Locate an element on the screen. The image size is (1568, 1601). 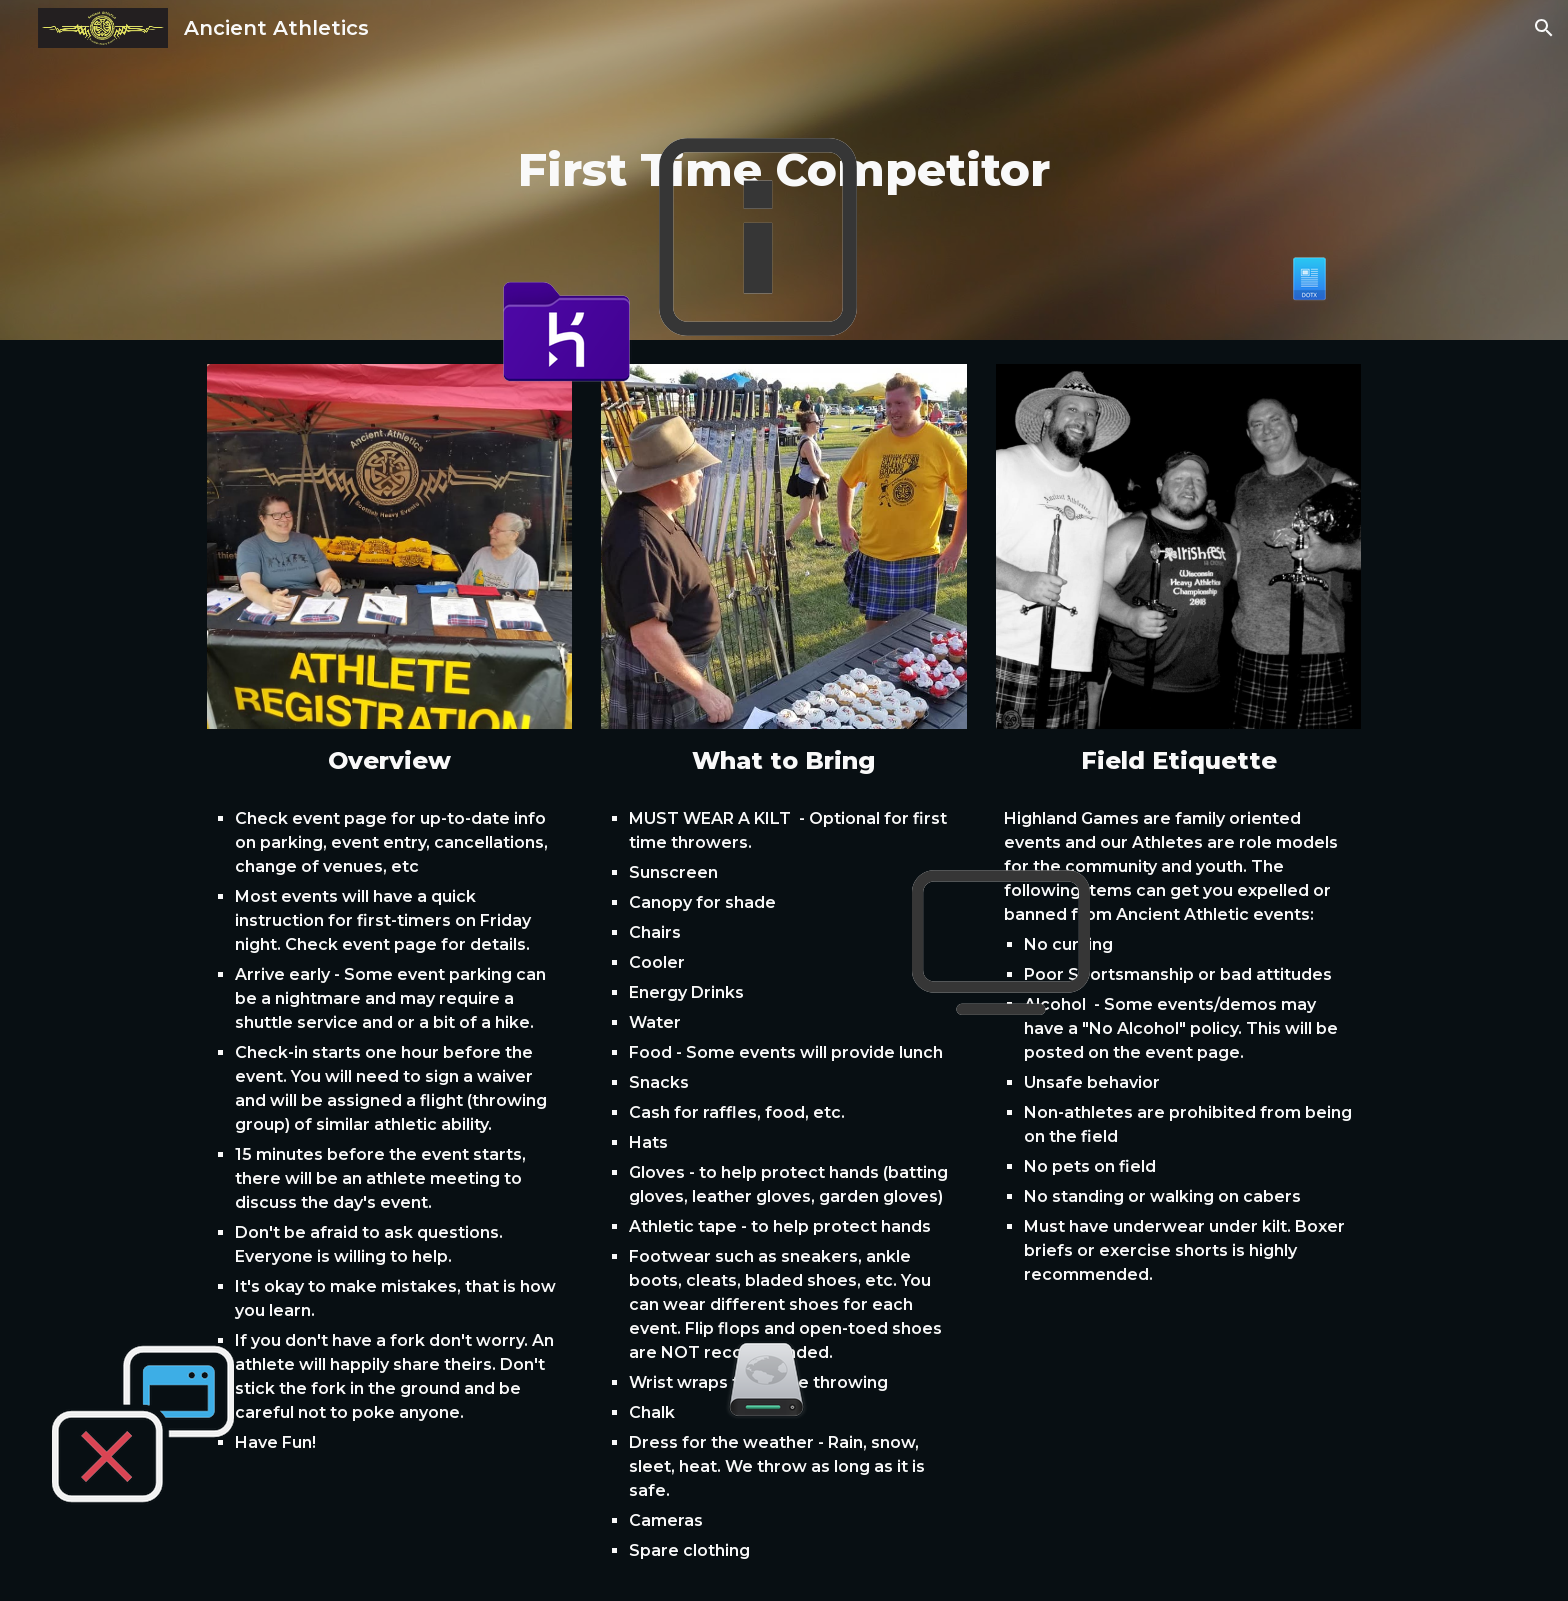
indicates a desktop computer or workstation is located at coordinates (1001, 937).